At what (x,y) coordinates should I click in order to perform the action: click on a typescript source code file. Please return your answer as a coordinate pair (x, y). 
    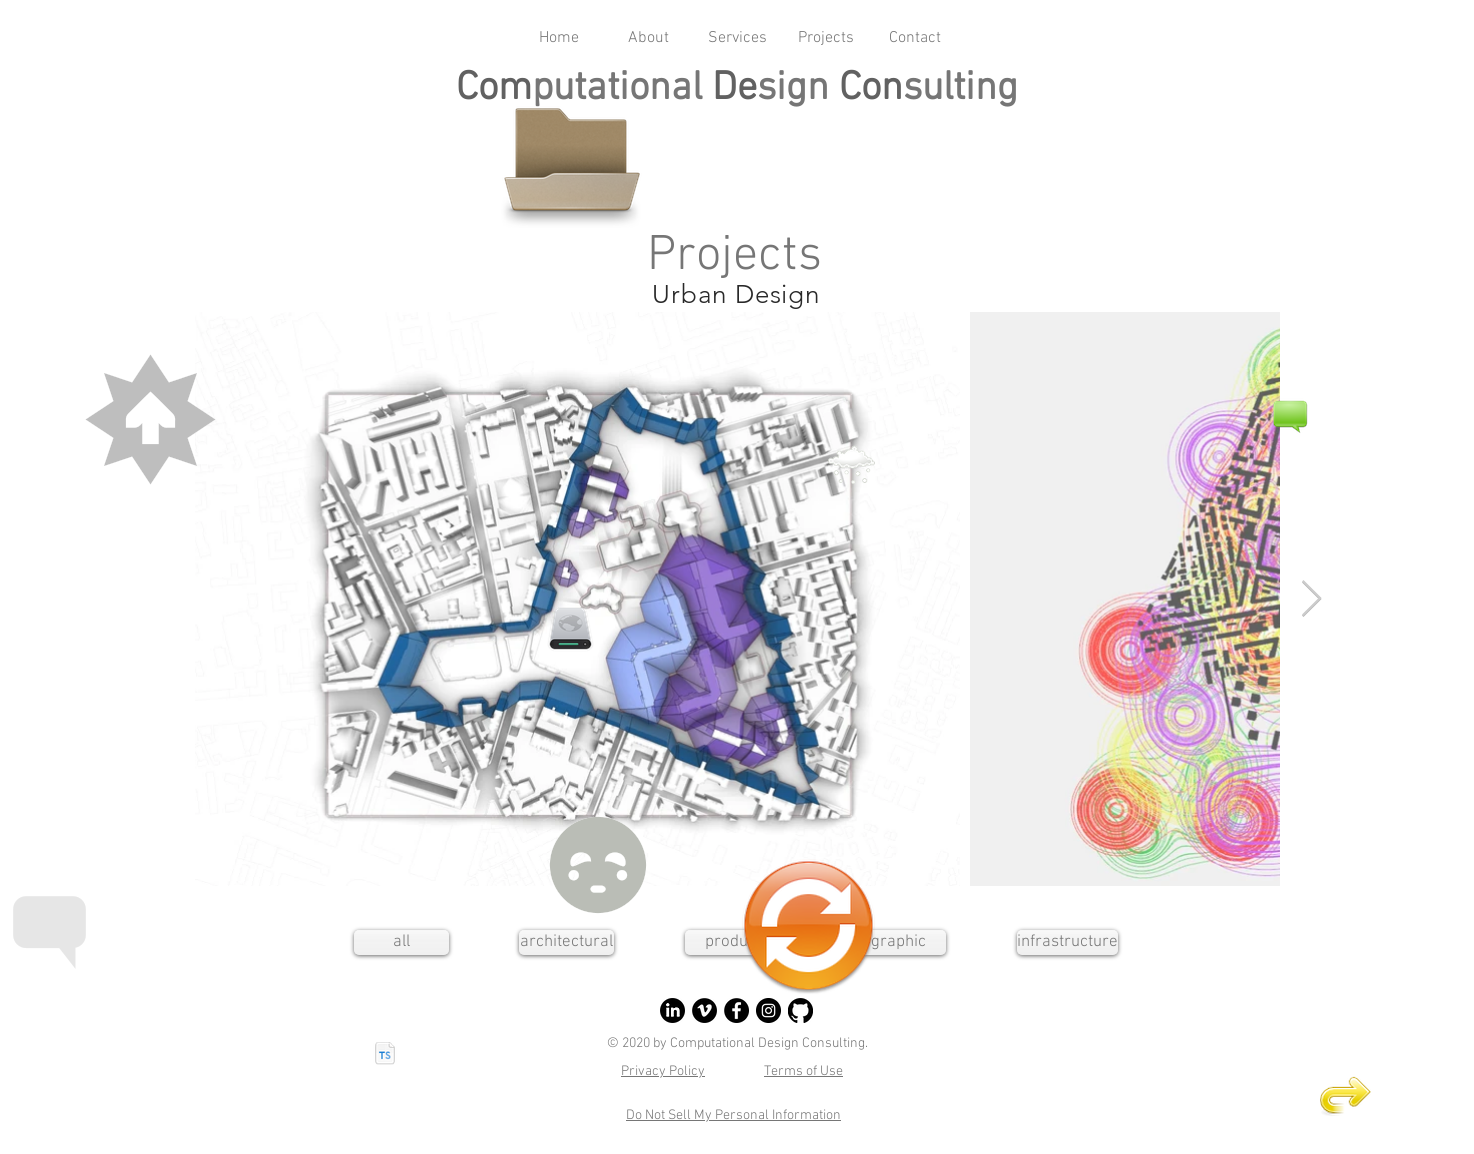
    Looking at the image, I should click on (385, 1053).